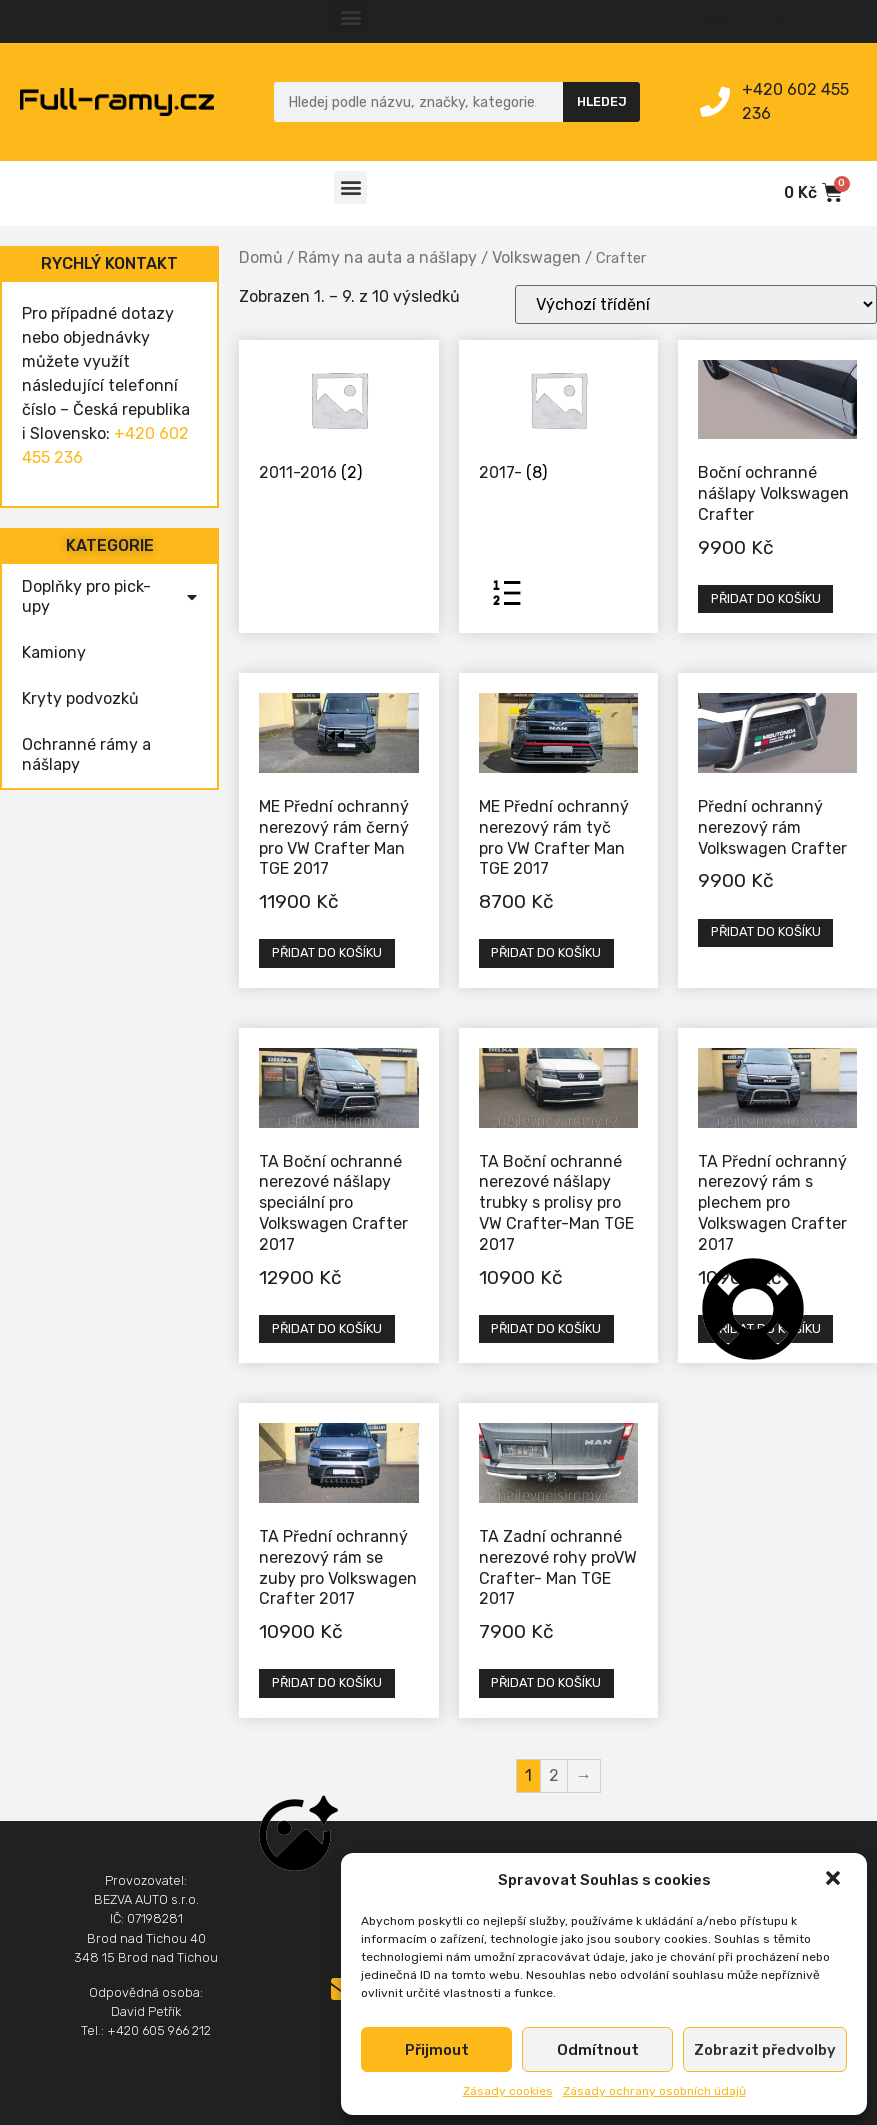 The width and height of the screenshot is (877, 2125). Describe the element at coordinates (507, 593) in the screenshot. I see `create a numbered list` at that location.